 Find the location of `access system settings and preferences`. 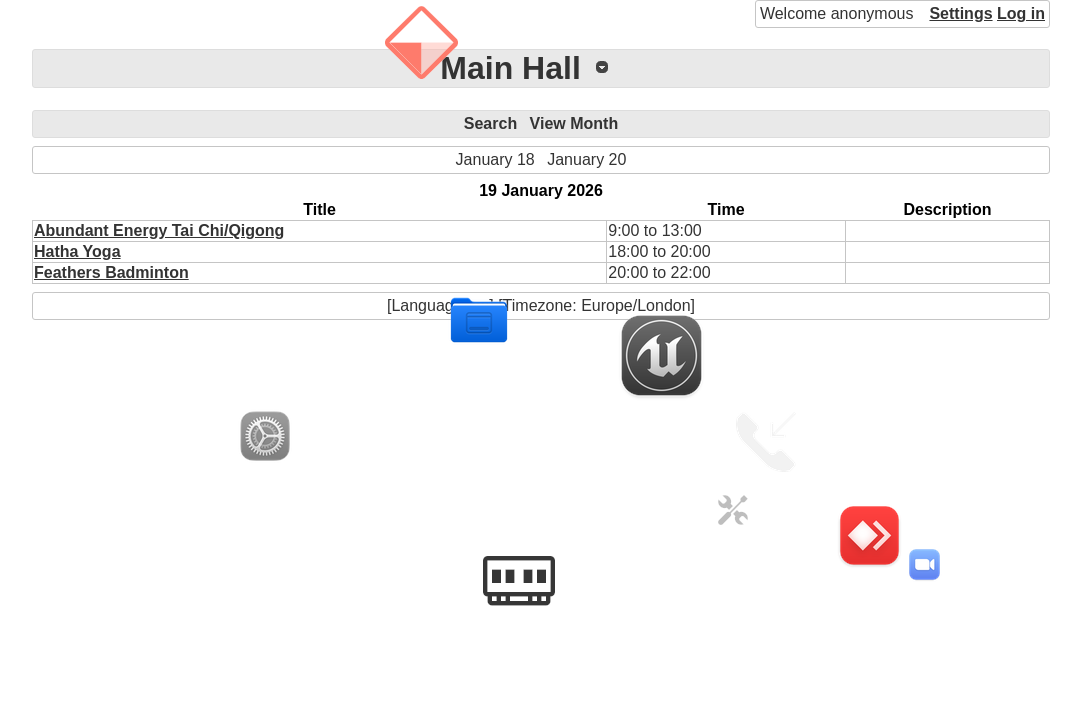

access system settings and preferences is located at coordinates (733, 510).